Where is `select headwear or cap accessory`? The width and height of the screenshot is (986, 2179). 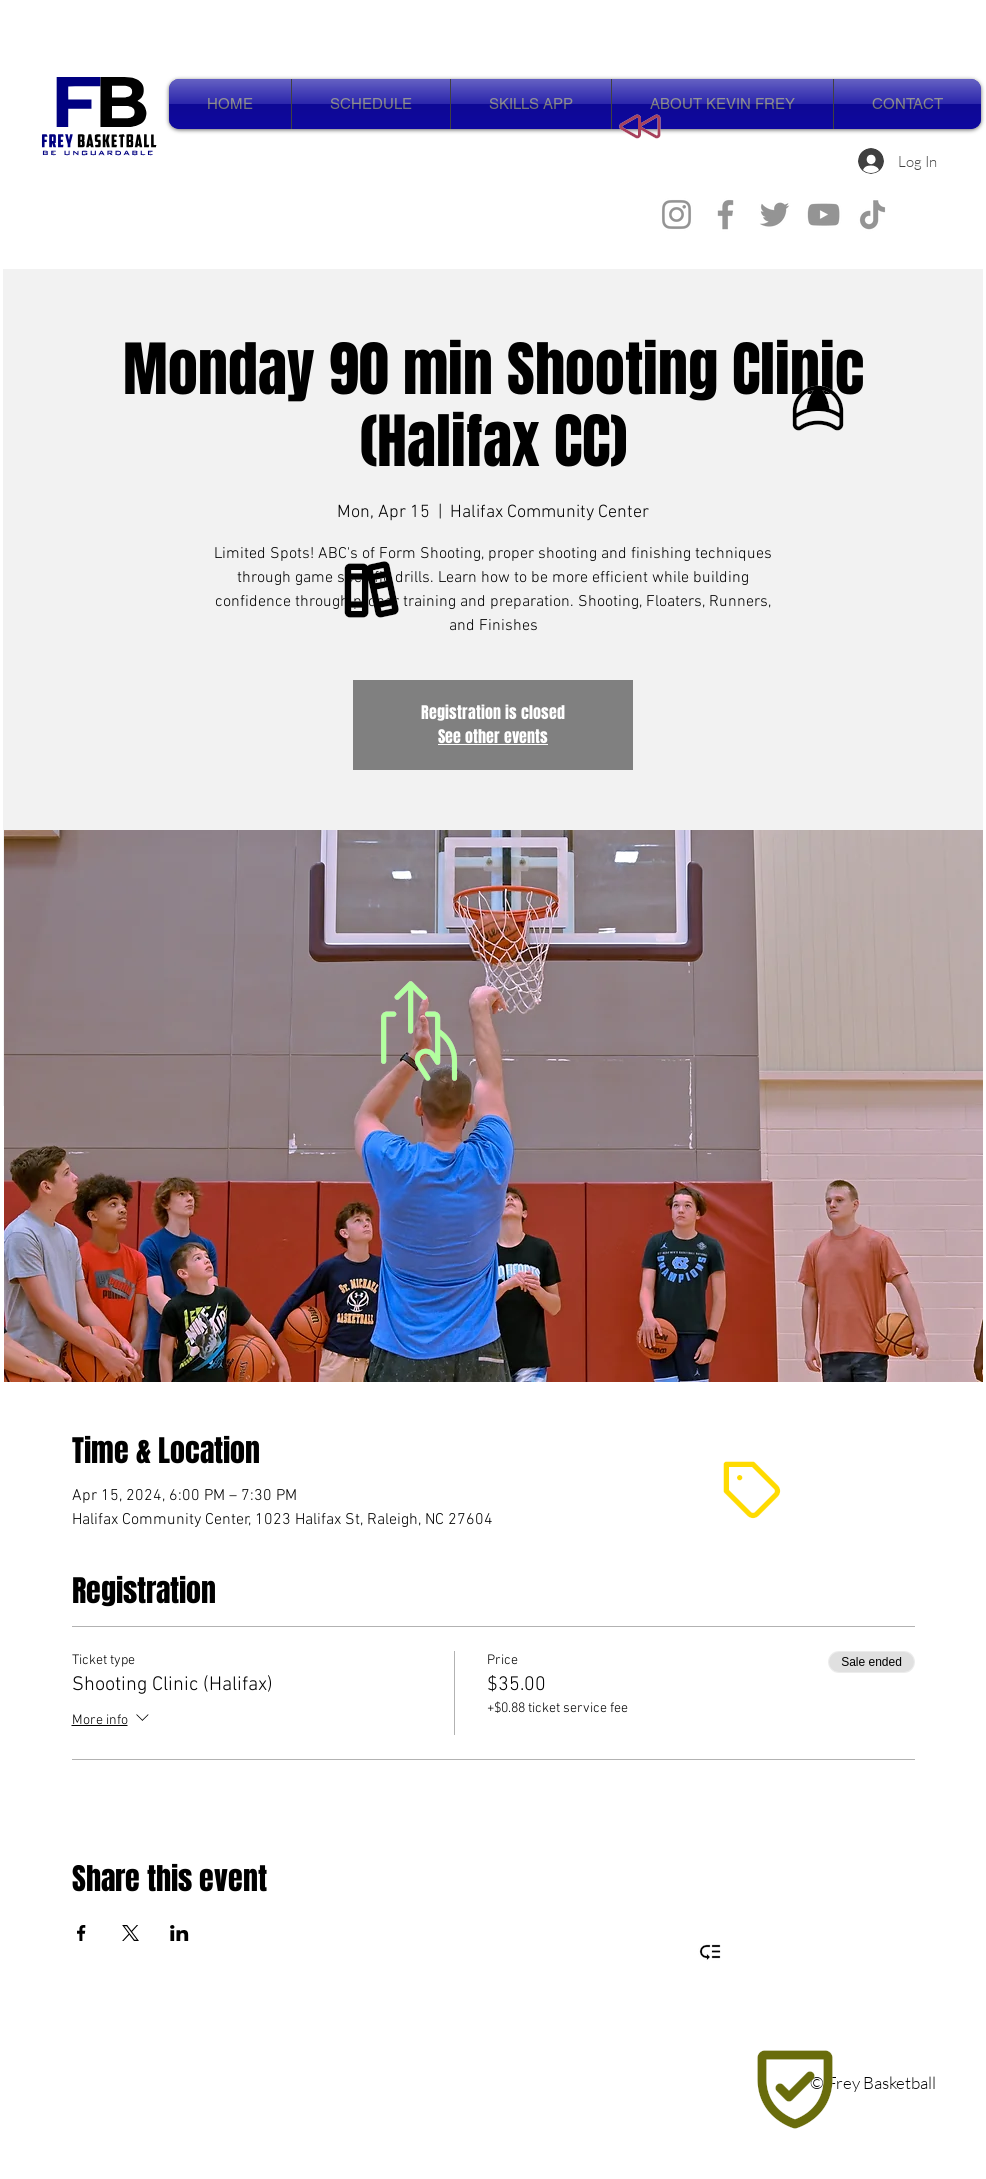
select headwear or cap accessory is located at coordinates (818, 411).